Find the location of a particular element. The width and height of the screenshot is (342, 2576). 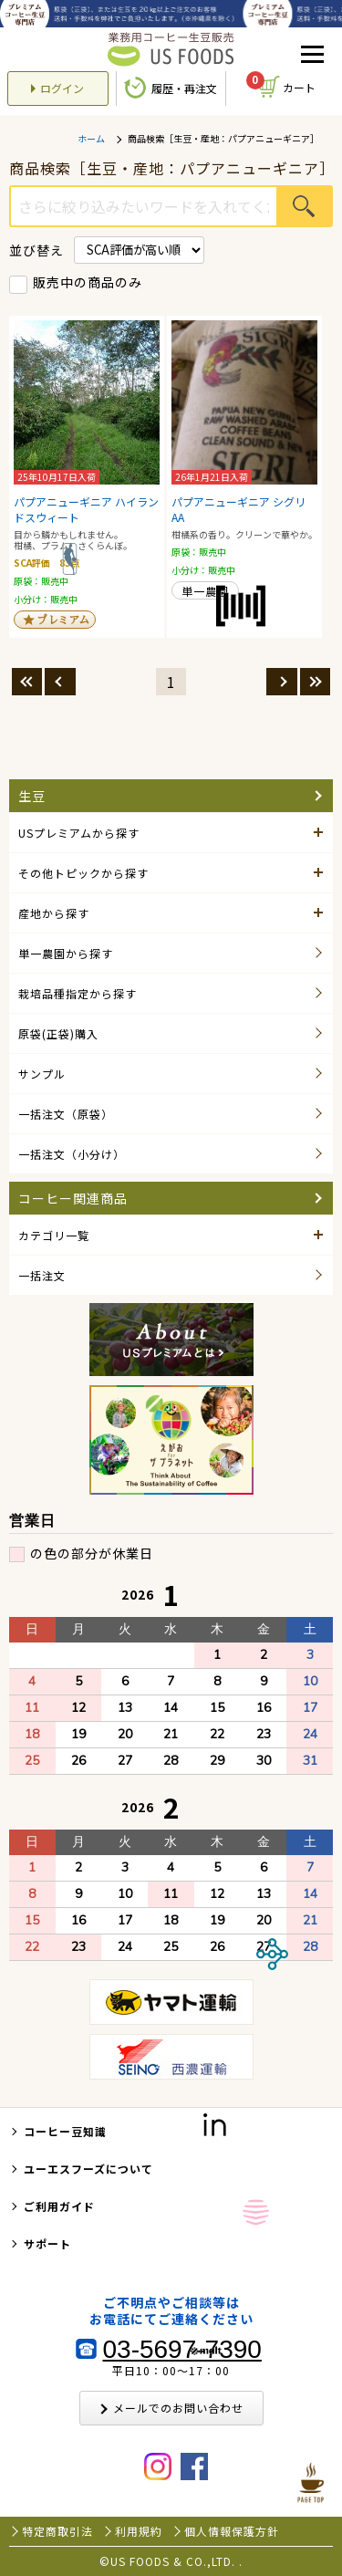

open the Hive app is located at coordinates (255, 2212).